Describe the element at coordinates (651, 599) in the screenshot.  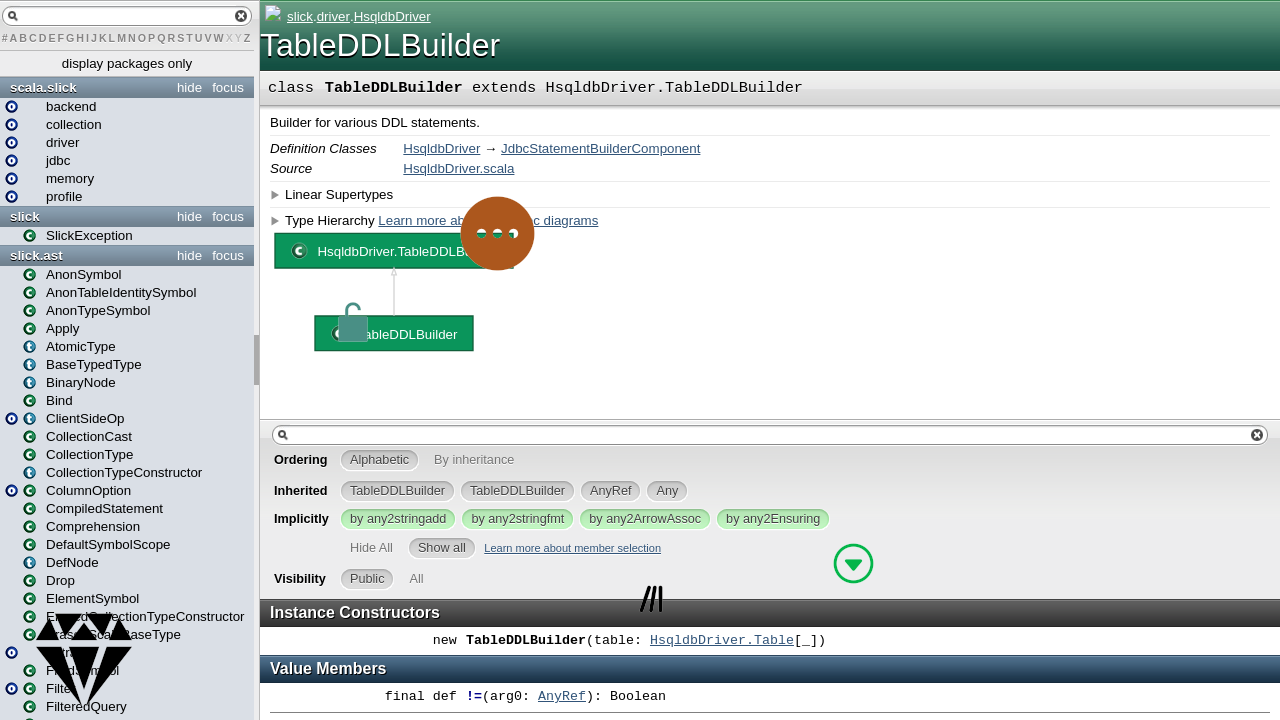
I see `indicates a stack of leaning books or documents` at that location.